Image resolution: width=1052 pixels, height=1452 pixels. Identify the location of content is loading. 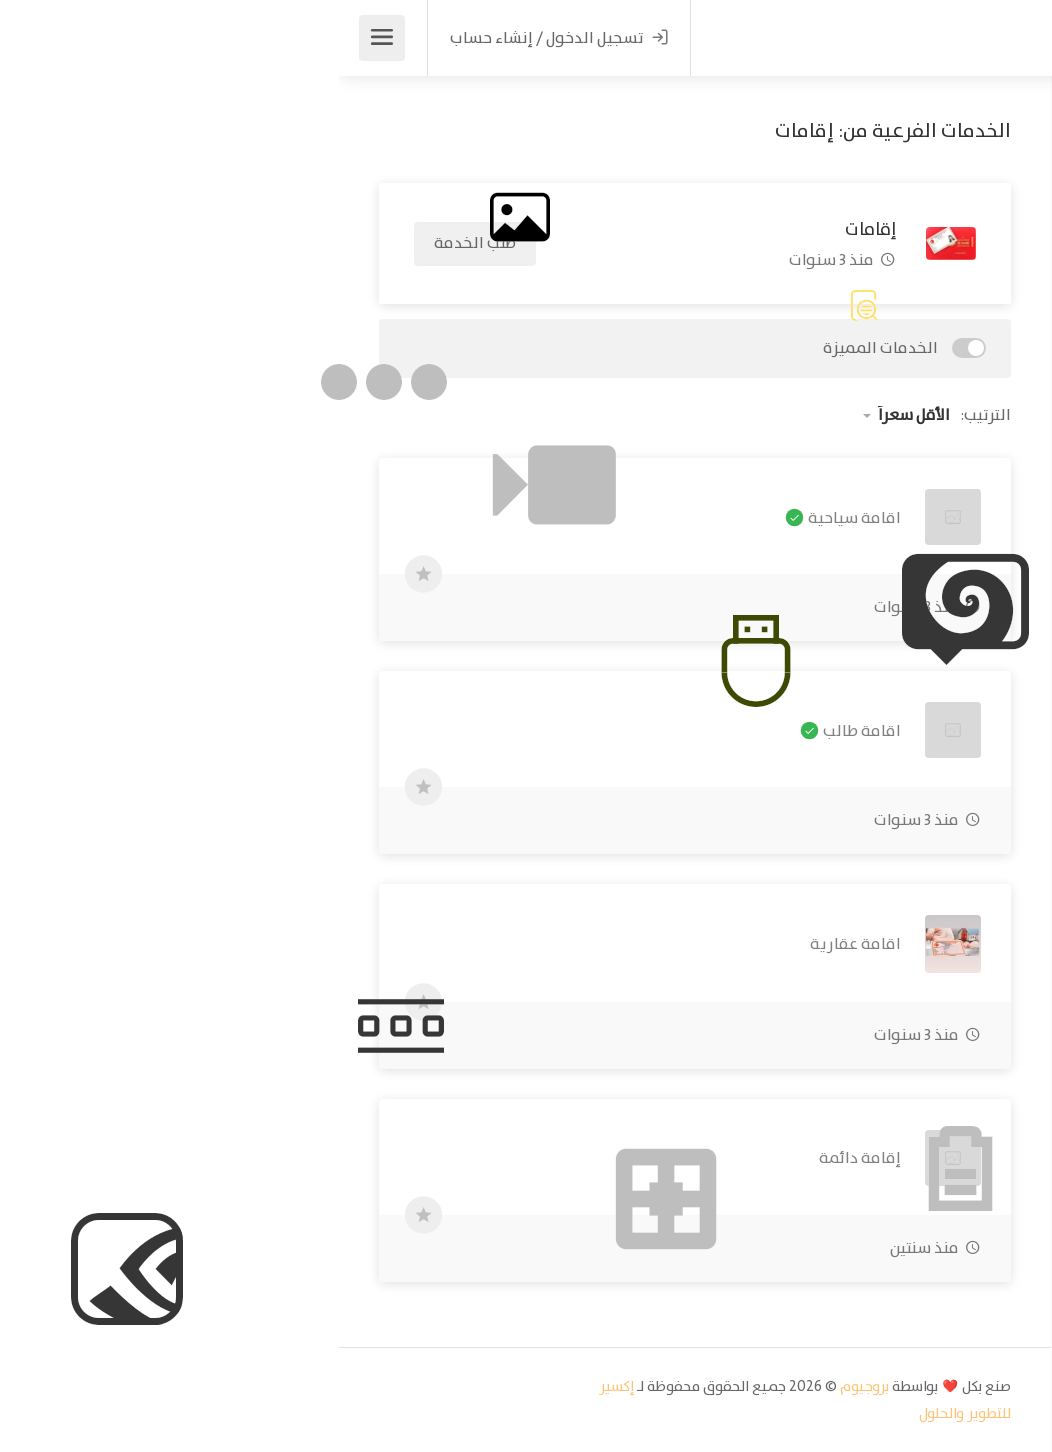
(384, 382).